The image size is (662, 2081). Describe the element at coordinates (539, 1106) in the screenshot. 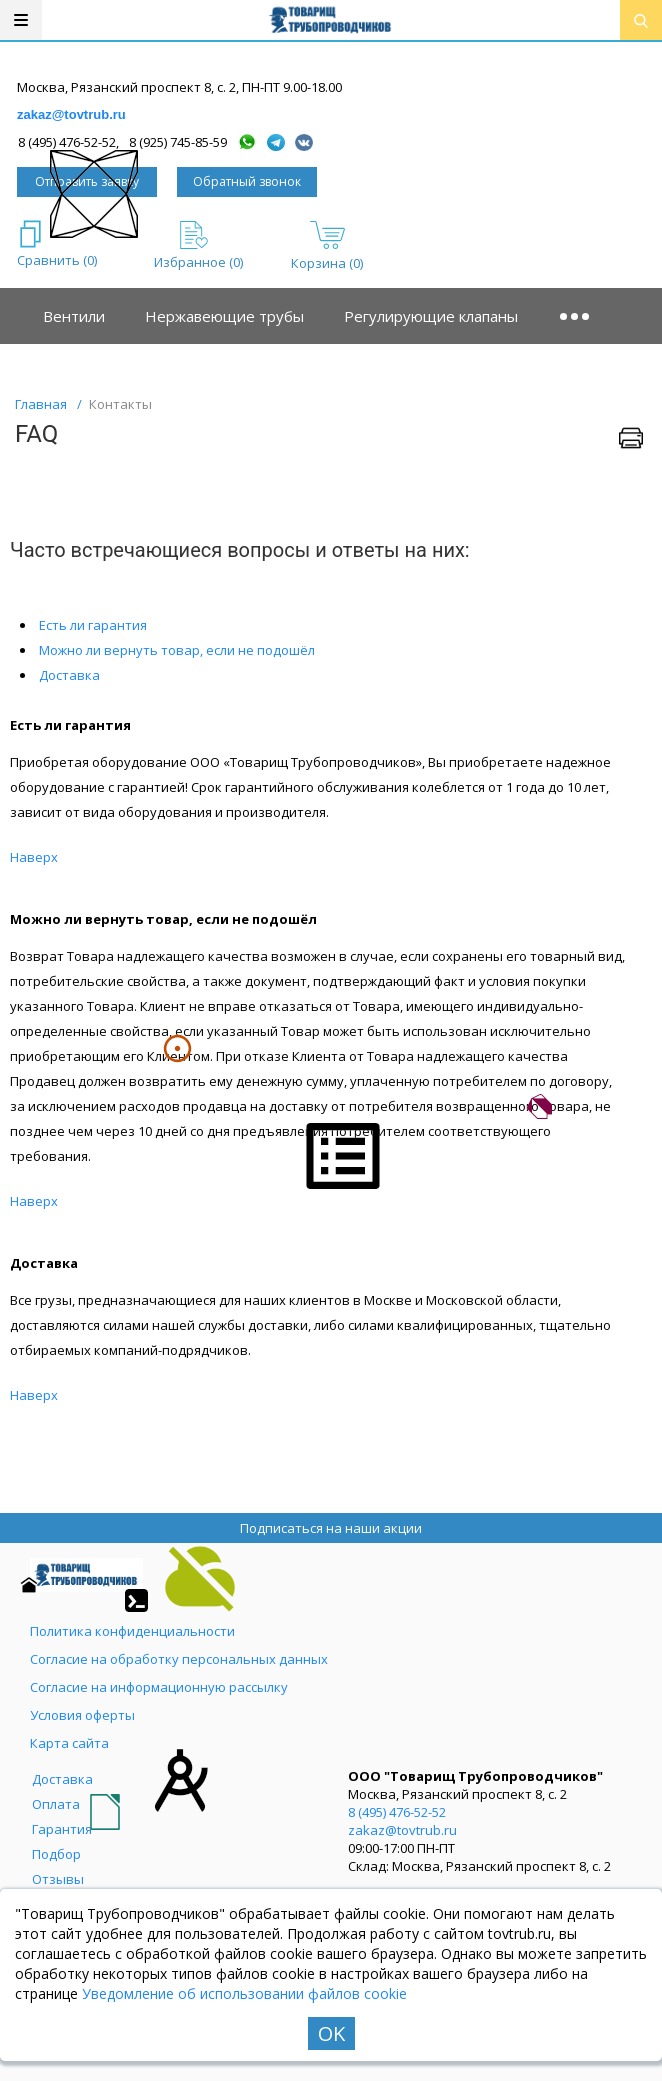

I see `dart programming language logo` at that location.